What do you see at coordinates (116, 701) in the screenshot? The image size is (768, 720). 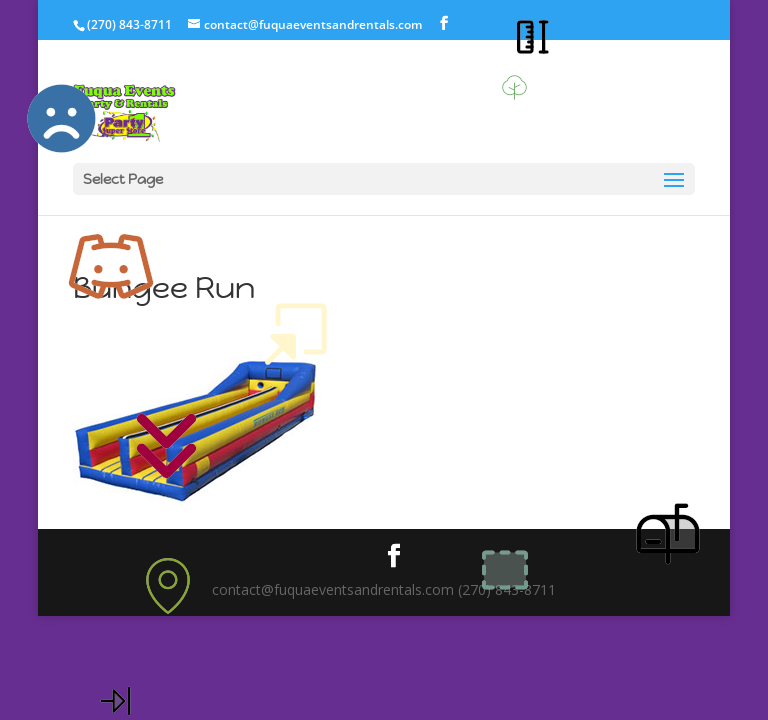 I see `skip to end of content` at bounding box center [116, 701].